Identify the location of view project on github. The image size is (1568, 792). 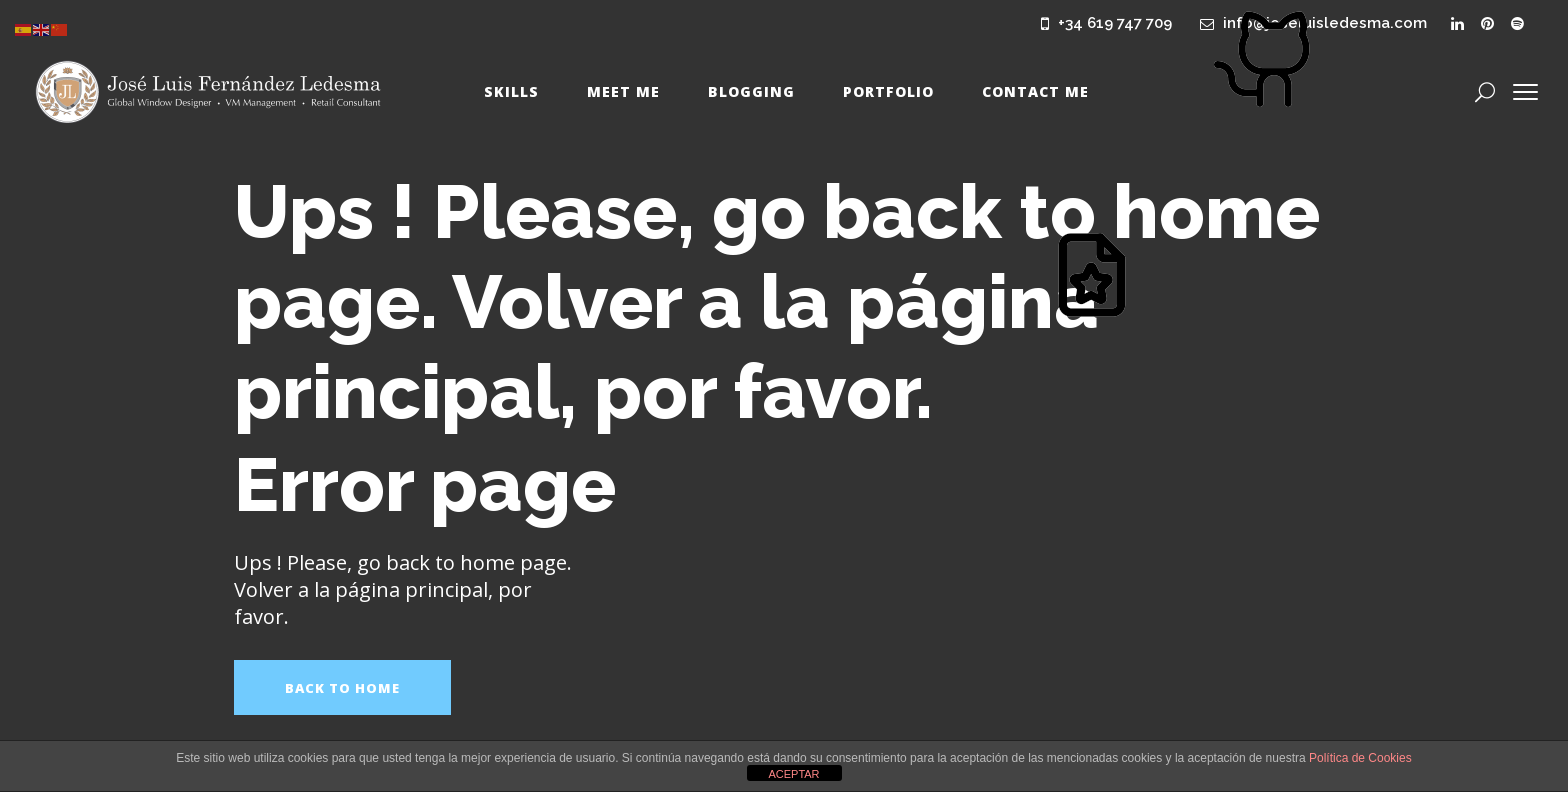
(1270, 57).